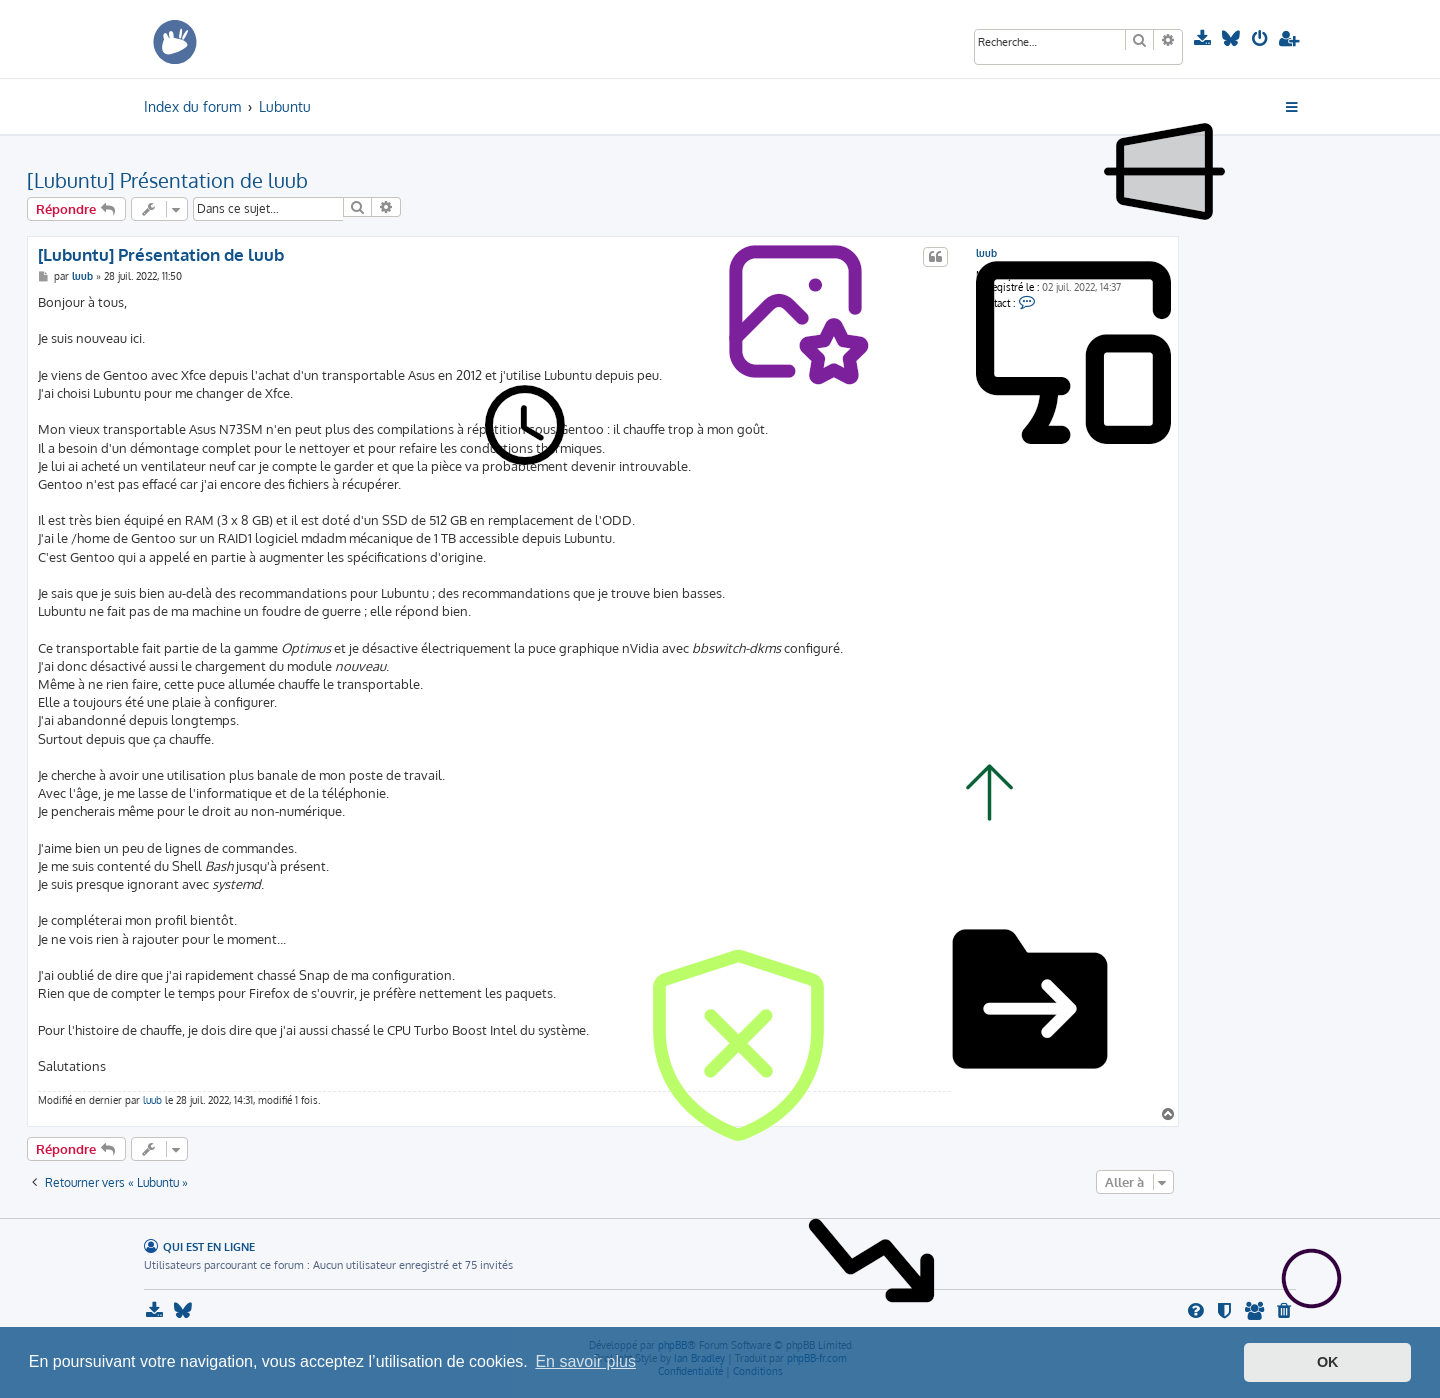  Describe the element at coordinates (1311, 1278) in the screenshot. I see `unselected radio button or checkbox option` at that location.